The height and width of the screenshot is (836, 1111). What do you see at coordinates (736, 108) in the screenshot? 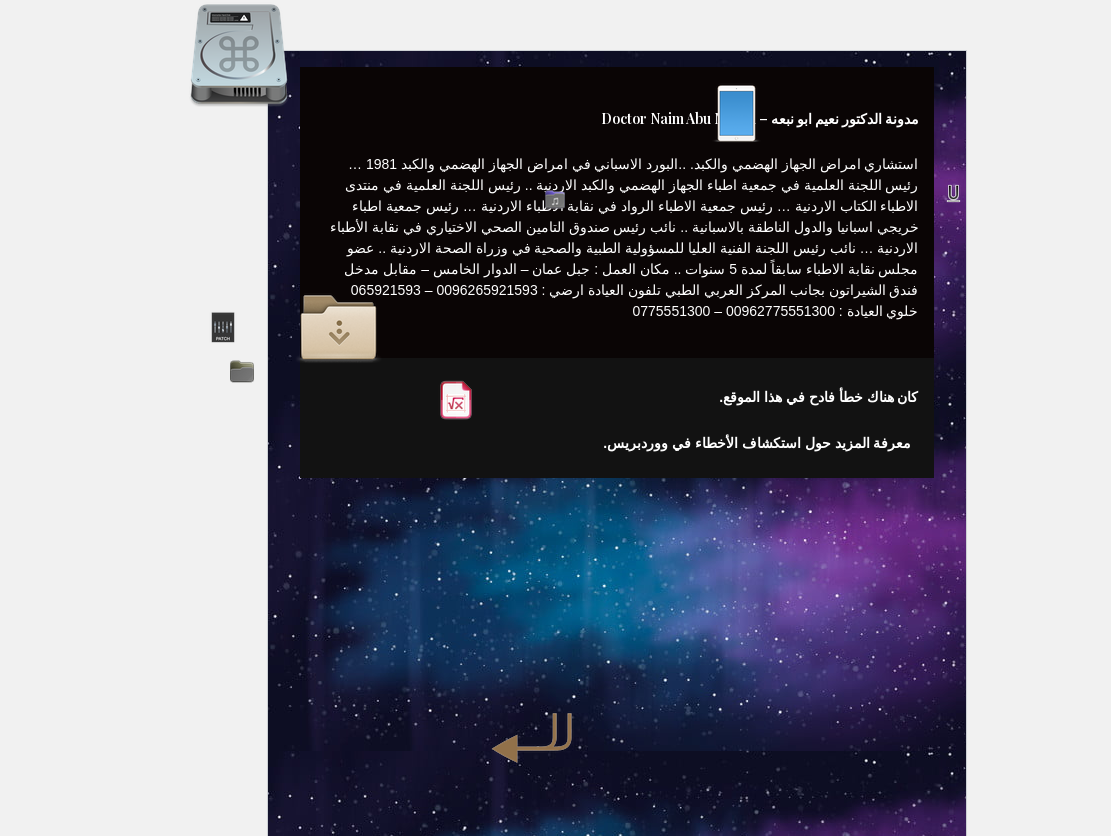
I see `iPad mini device with cellular connectivity` at bounding box center [736, 108].